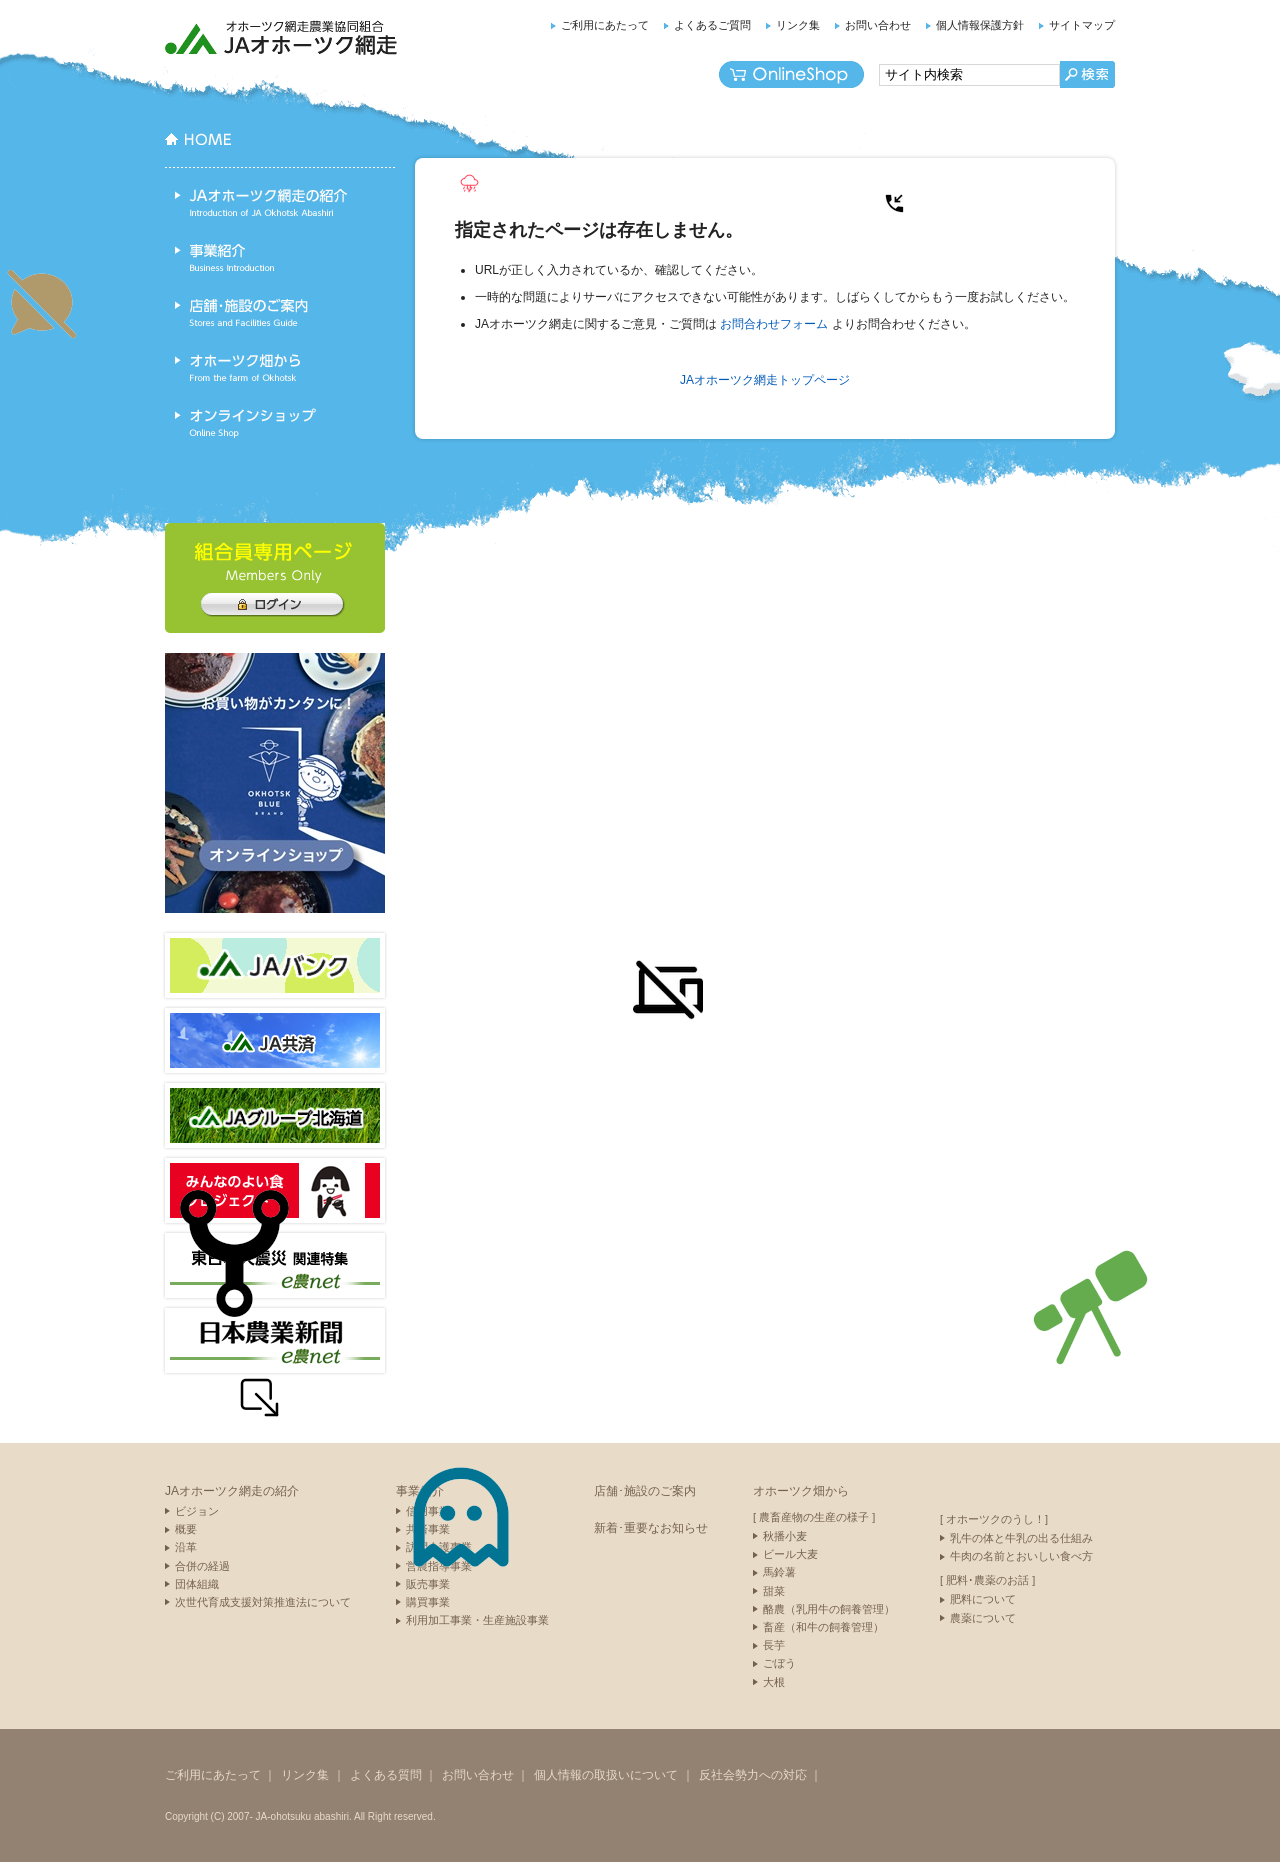  I want to click on view git branch network or commit history, so click(234, 1253).